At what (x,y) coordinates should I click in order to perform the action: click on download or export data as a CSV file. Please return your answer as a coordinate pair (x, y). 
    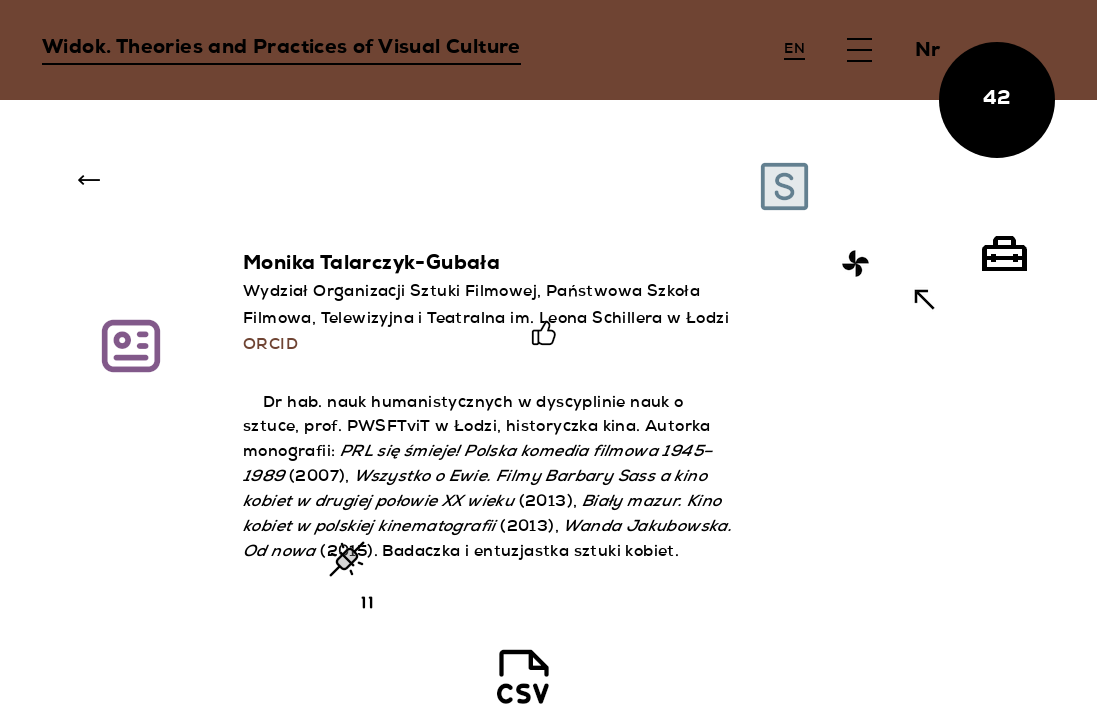
    Looking at the image, I should click on (524, 679).